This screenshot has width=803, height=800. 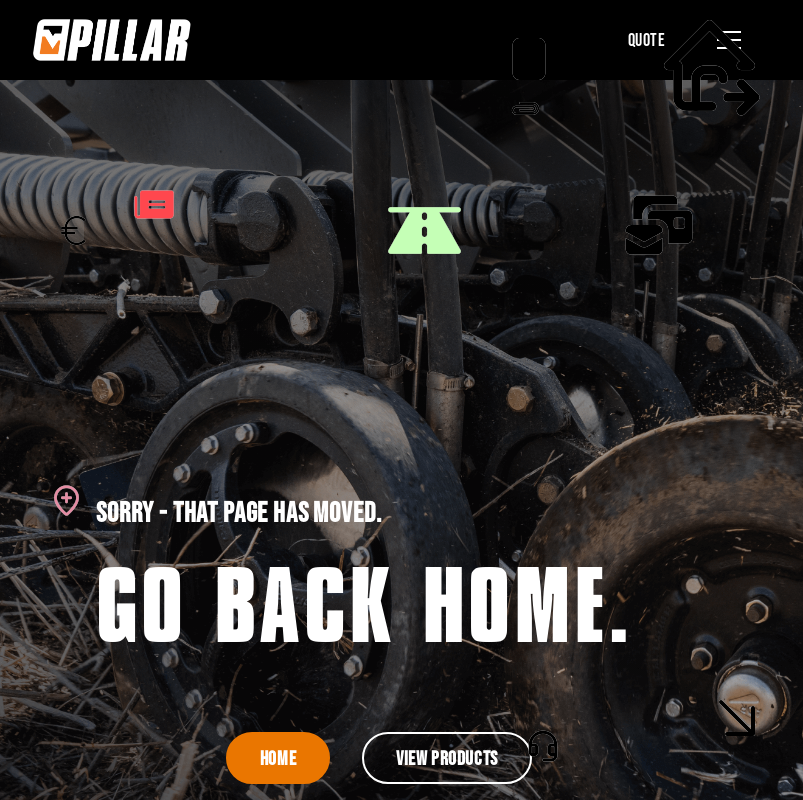 I want to click on view directions or navigation, so click(x=424, y=230).